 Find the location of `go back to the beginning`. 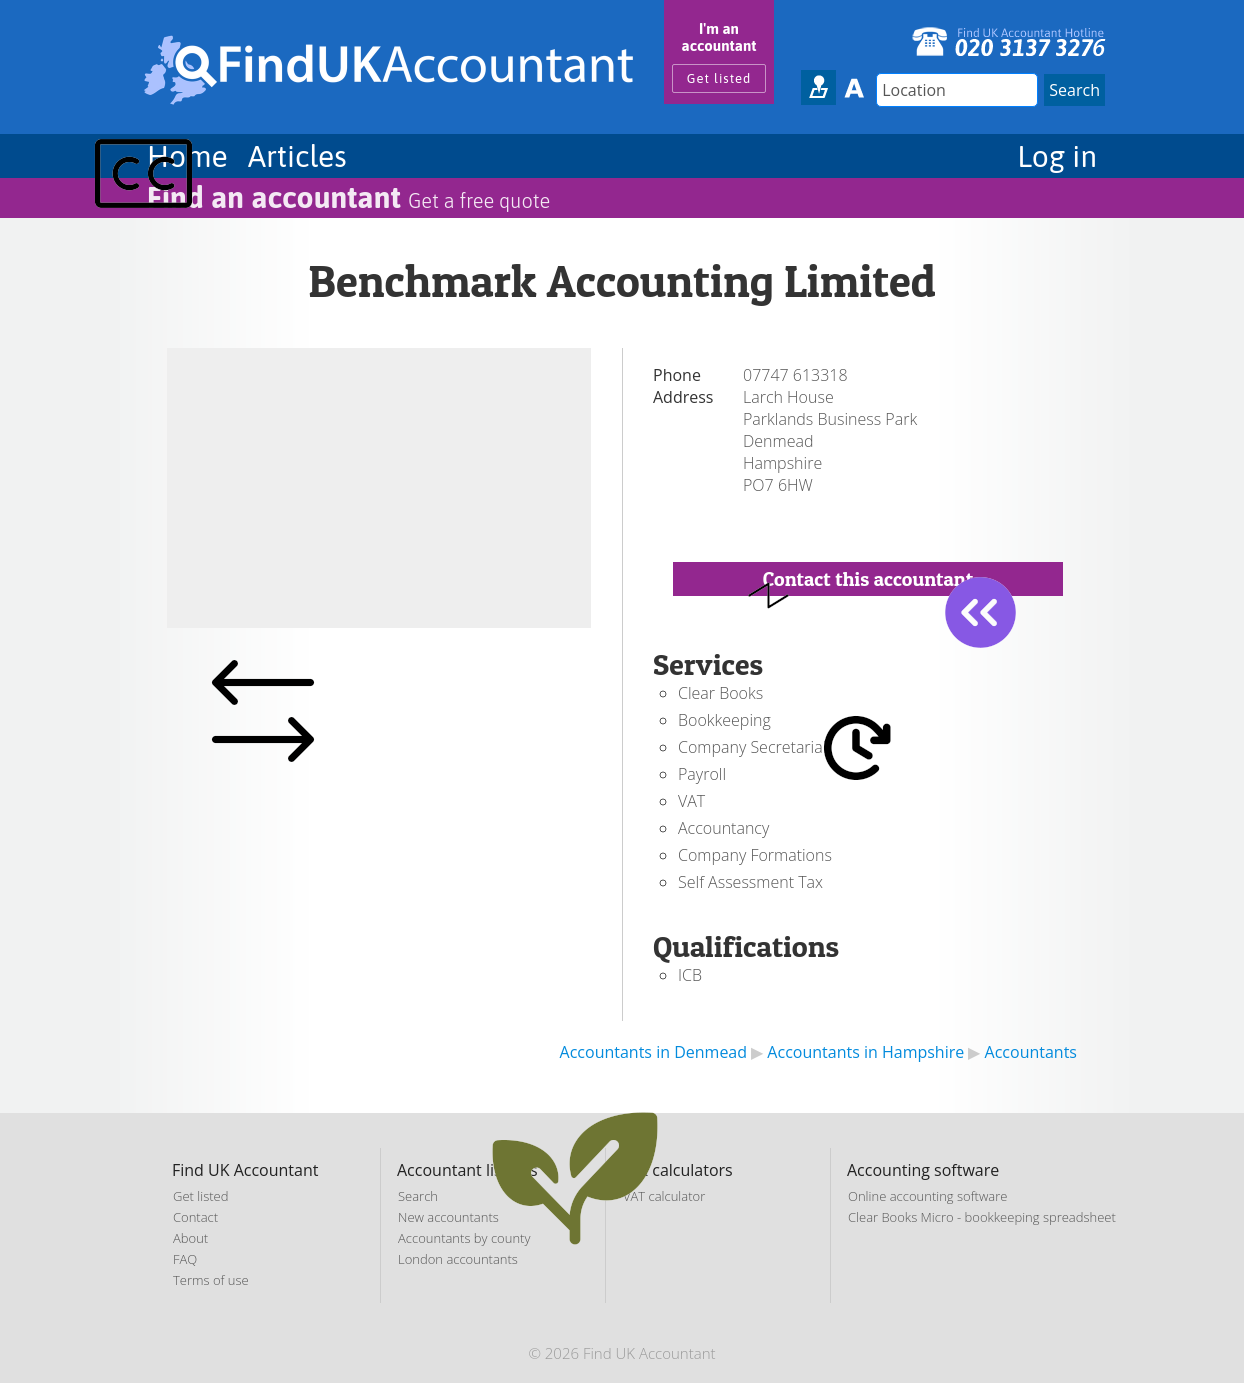

go back to the beginning is located at coordinates (980, 612).